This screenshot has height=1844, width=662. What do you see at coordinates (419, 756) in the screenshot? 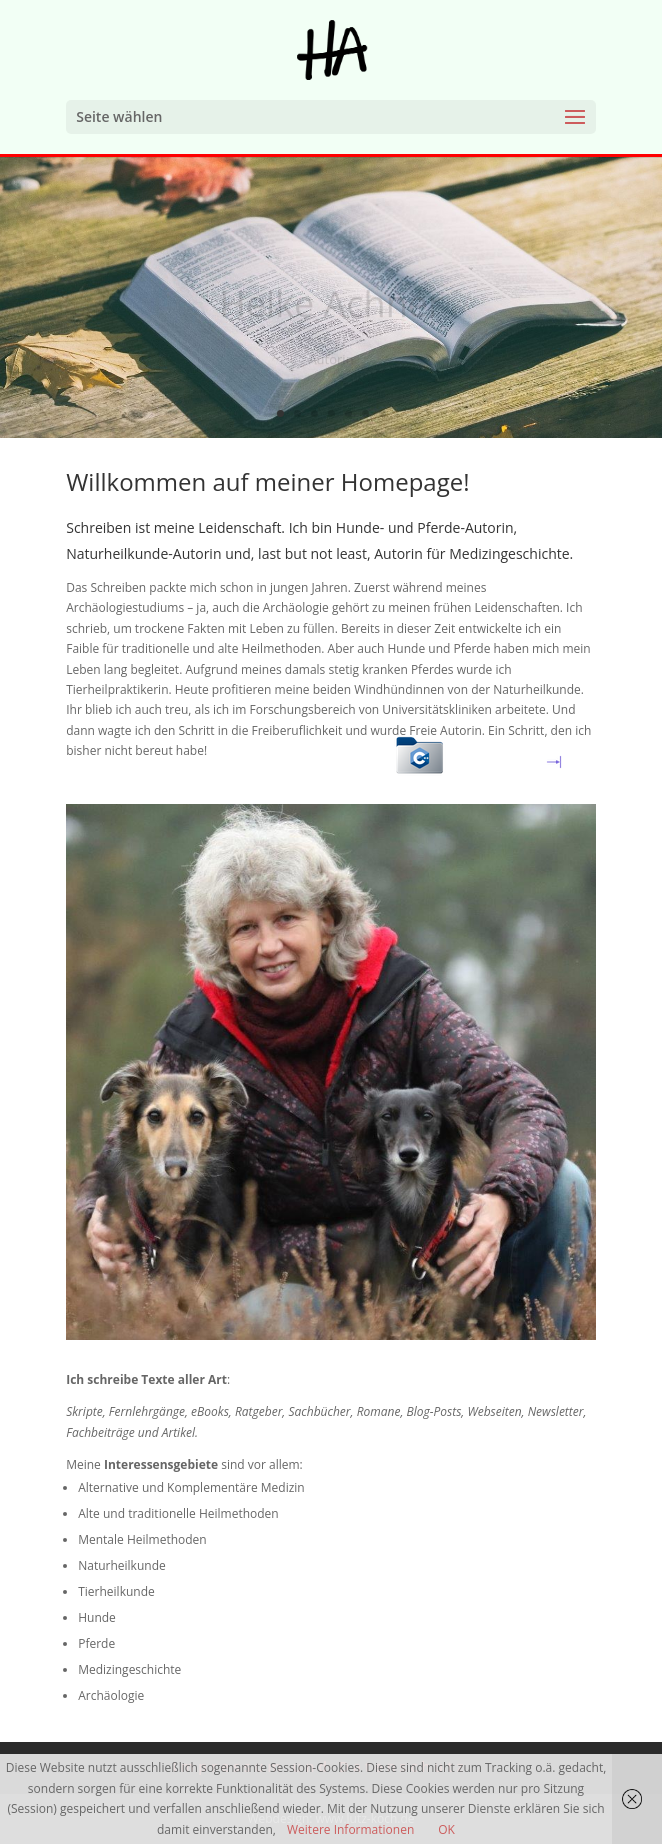
I see `open folder containing C++ project files` at bounding box center [419, 756].